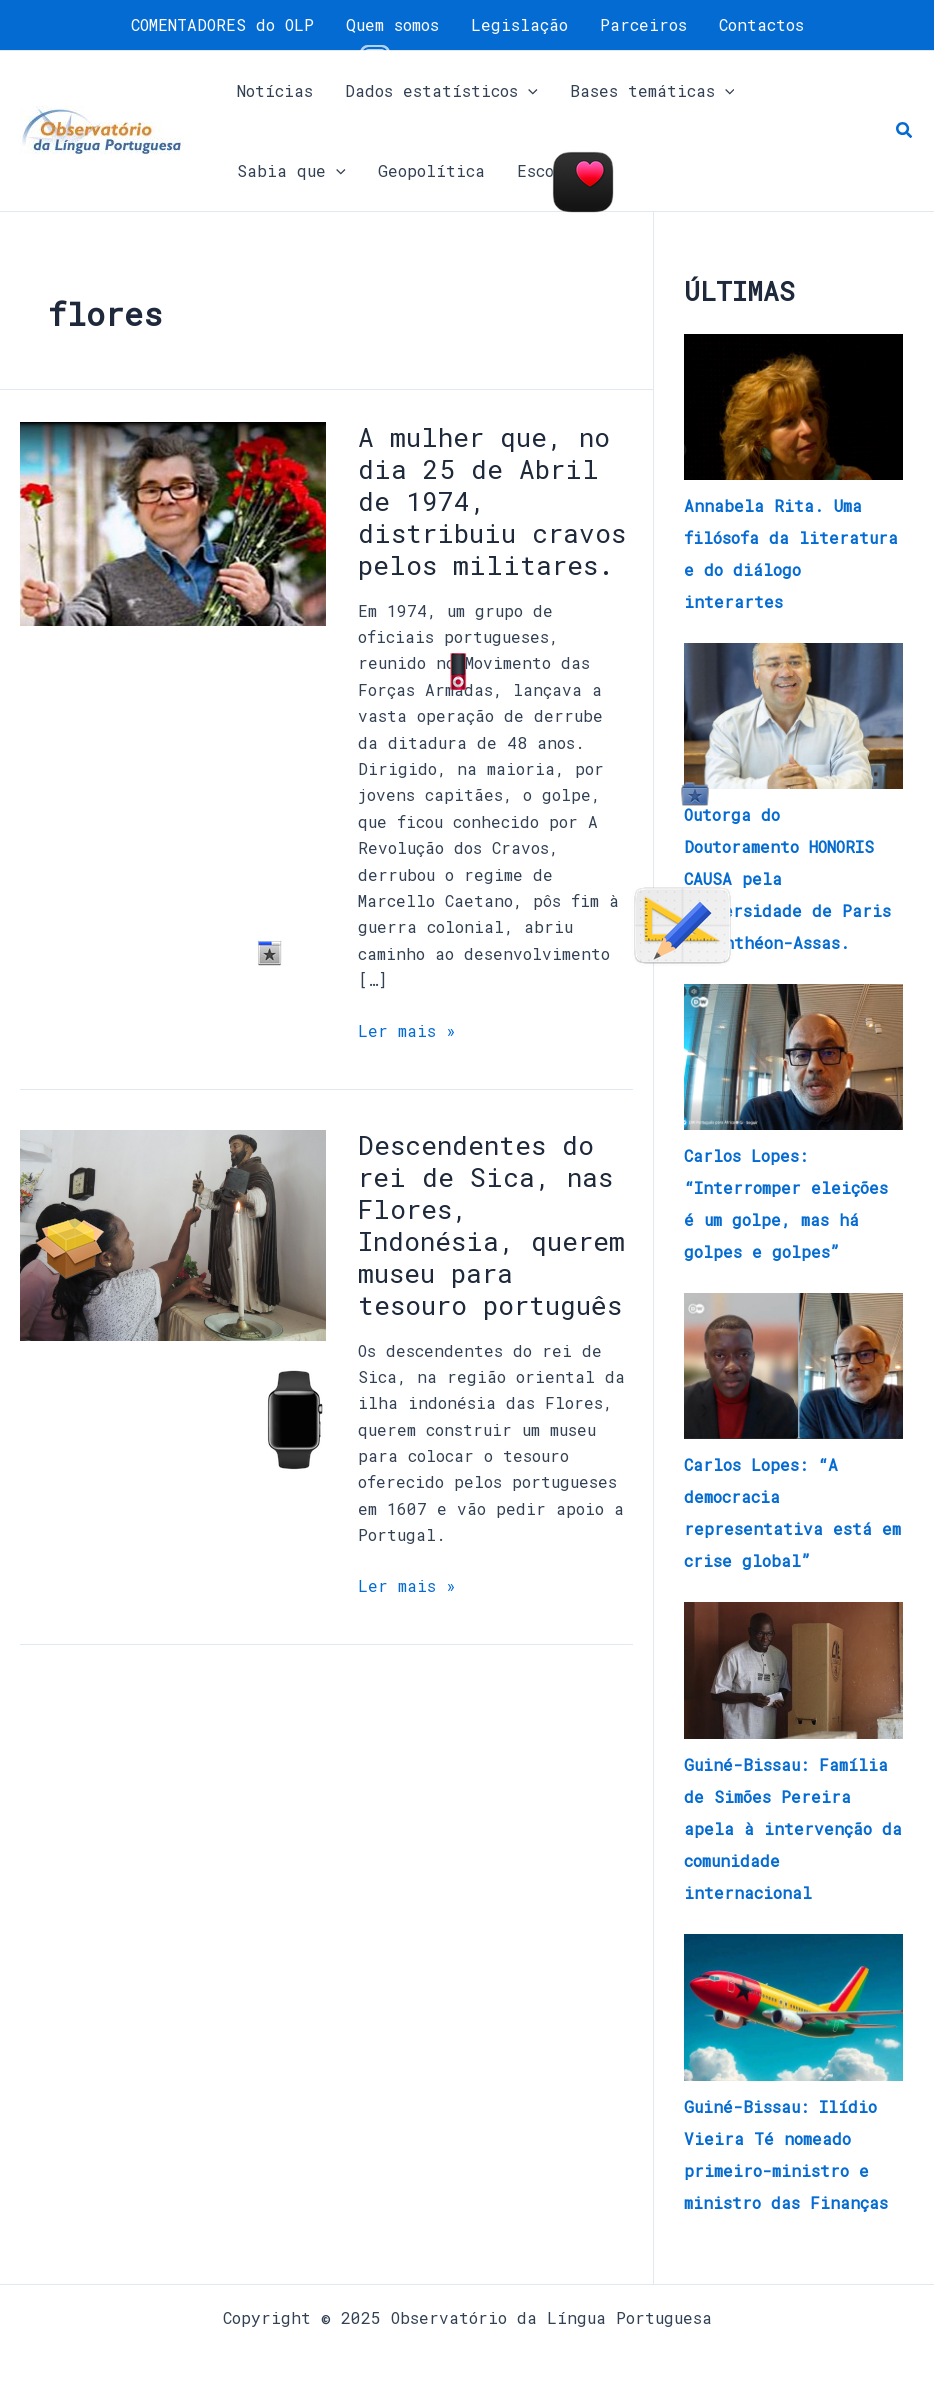 This screenshot has height=2405, width=934. Describe the element at coordinates (583, 182) in the screenshot. I see `open the health app` at that location.